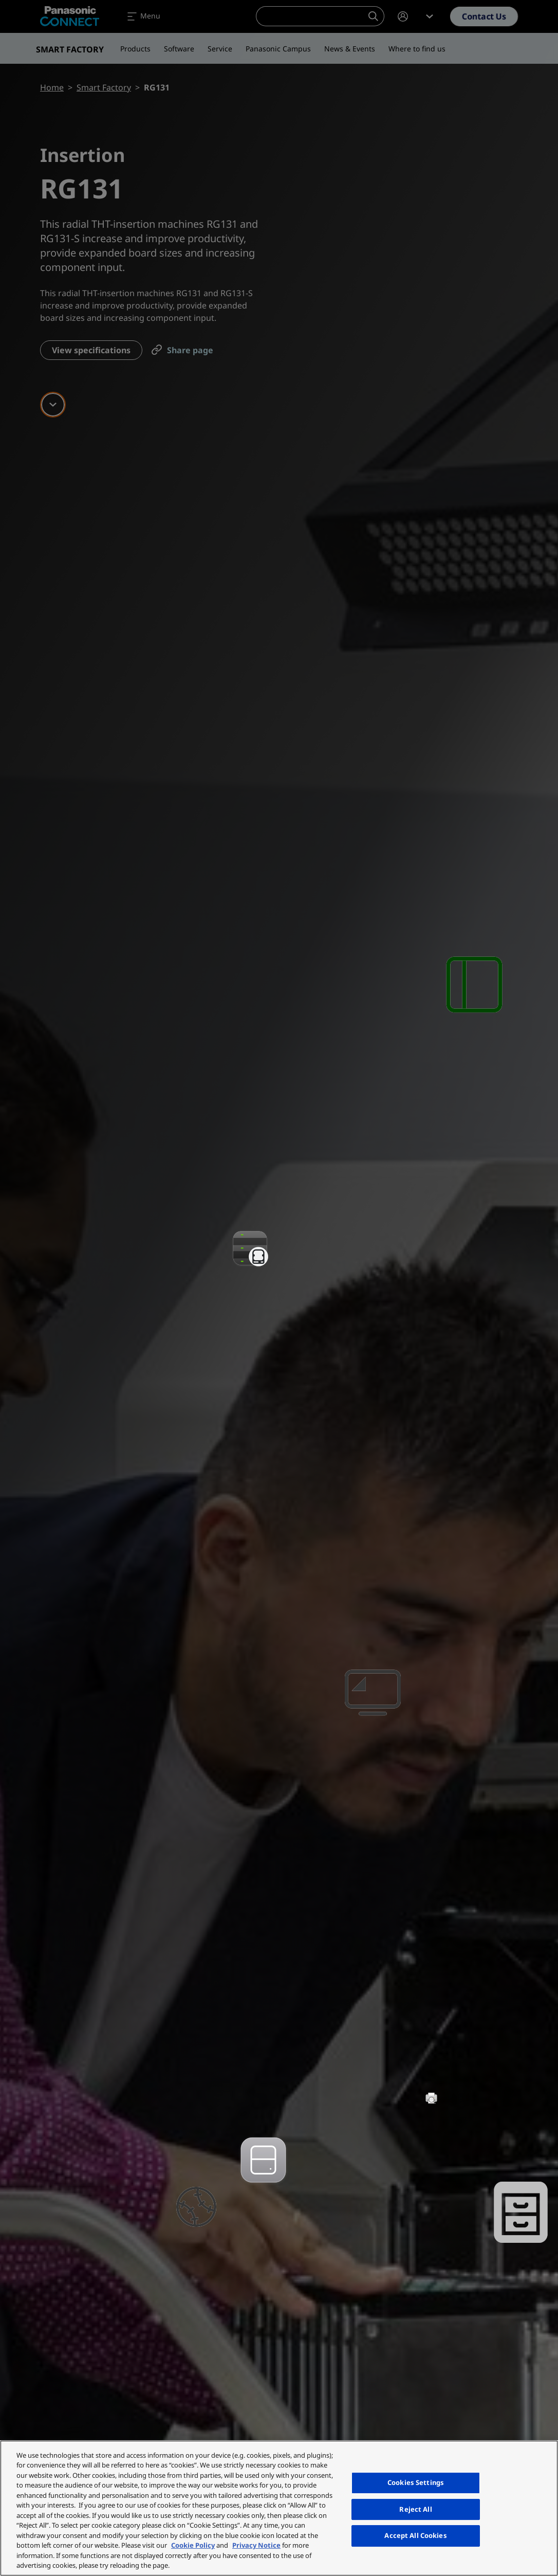  Describe the element at coordinates (250, 1248) in the screenshot. I see `configure iscsi storage server settings` at that location.